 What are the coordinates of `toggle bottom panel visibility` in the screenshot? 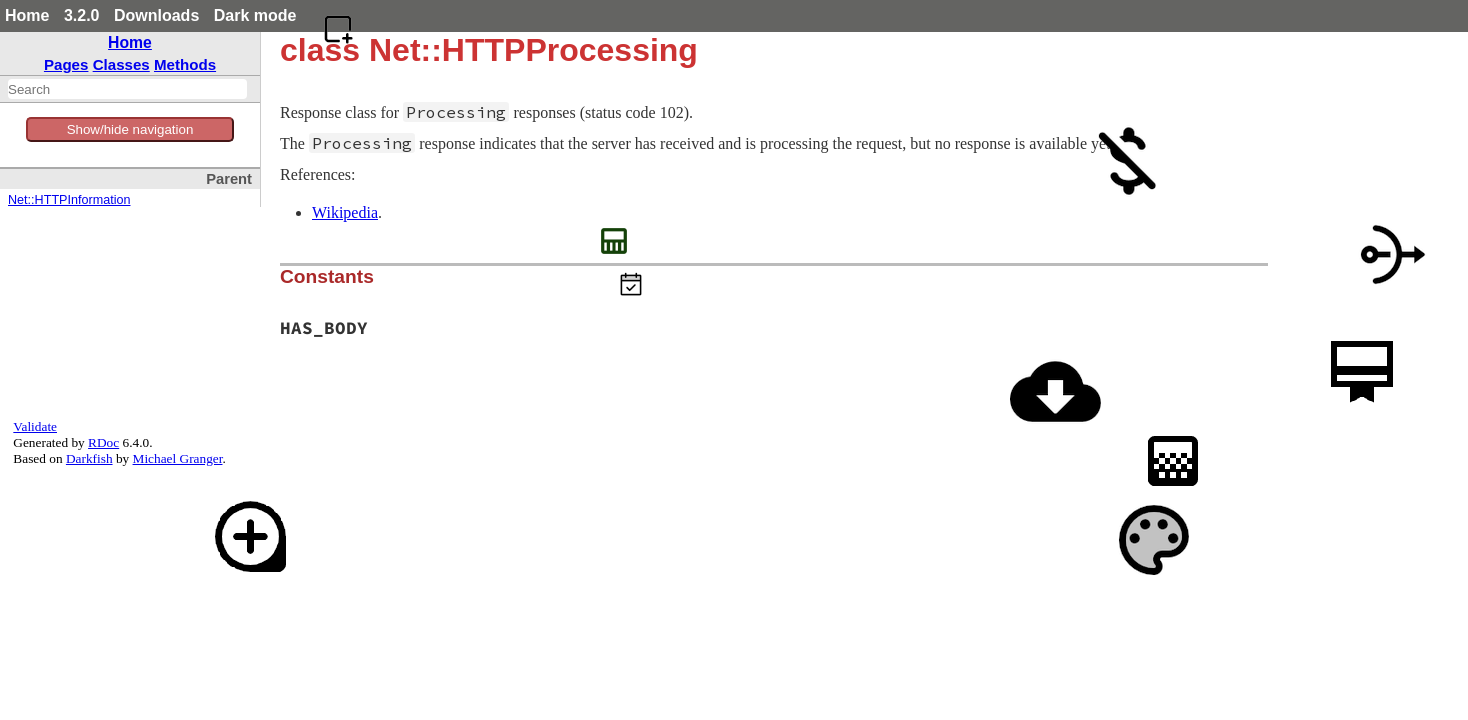 It's located at (614, 241).